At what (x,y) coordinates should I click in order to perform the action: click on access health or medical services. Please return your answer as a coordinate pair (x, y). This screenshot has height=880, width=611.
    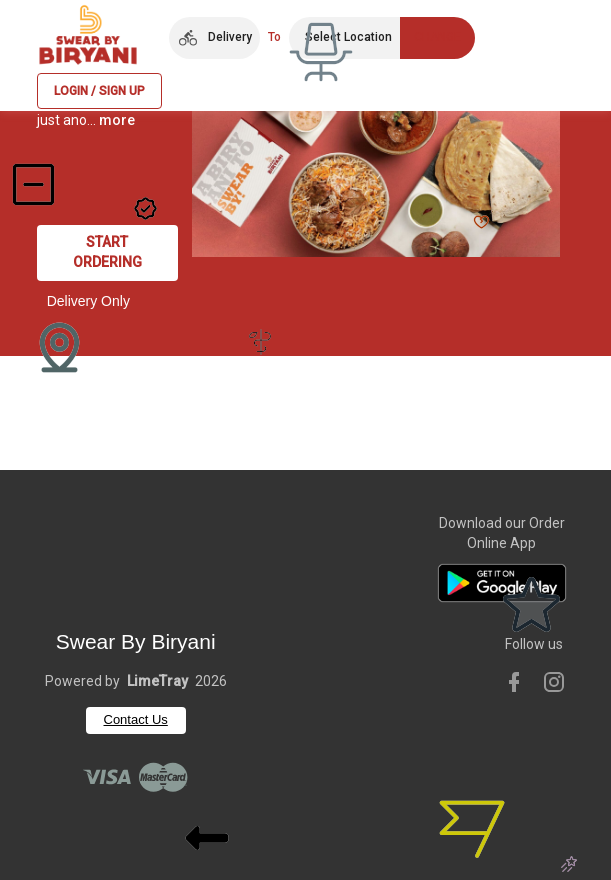
    Looking at the image, I should click on (261, 342).